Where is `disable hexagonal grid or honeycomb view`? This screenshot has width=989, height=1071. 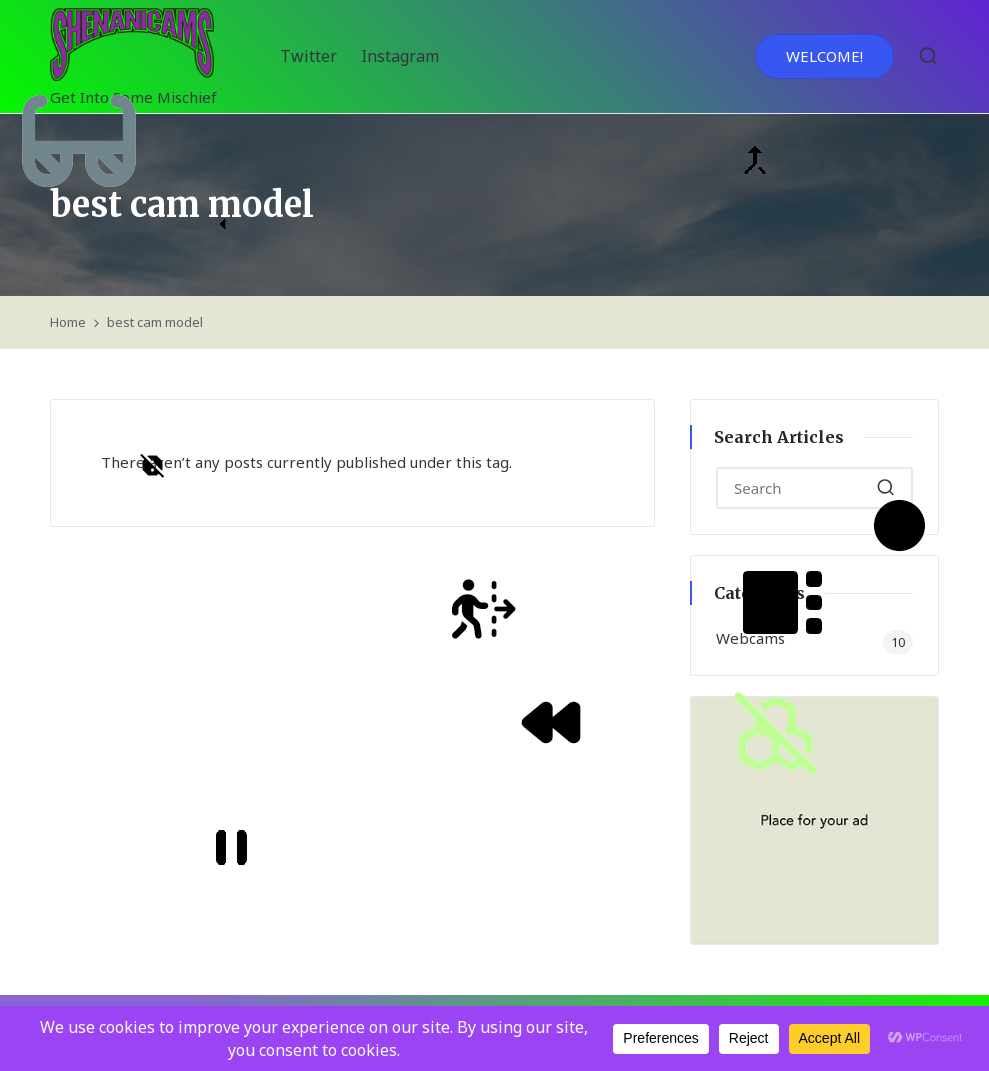
disable hexagonal grid or honeycomb view is located at coordinates (775, 733).